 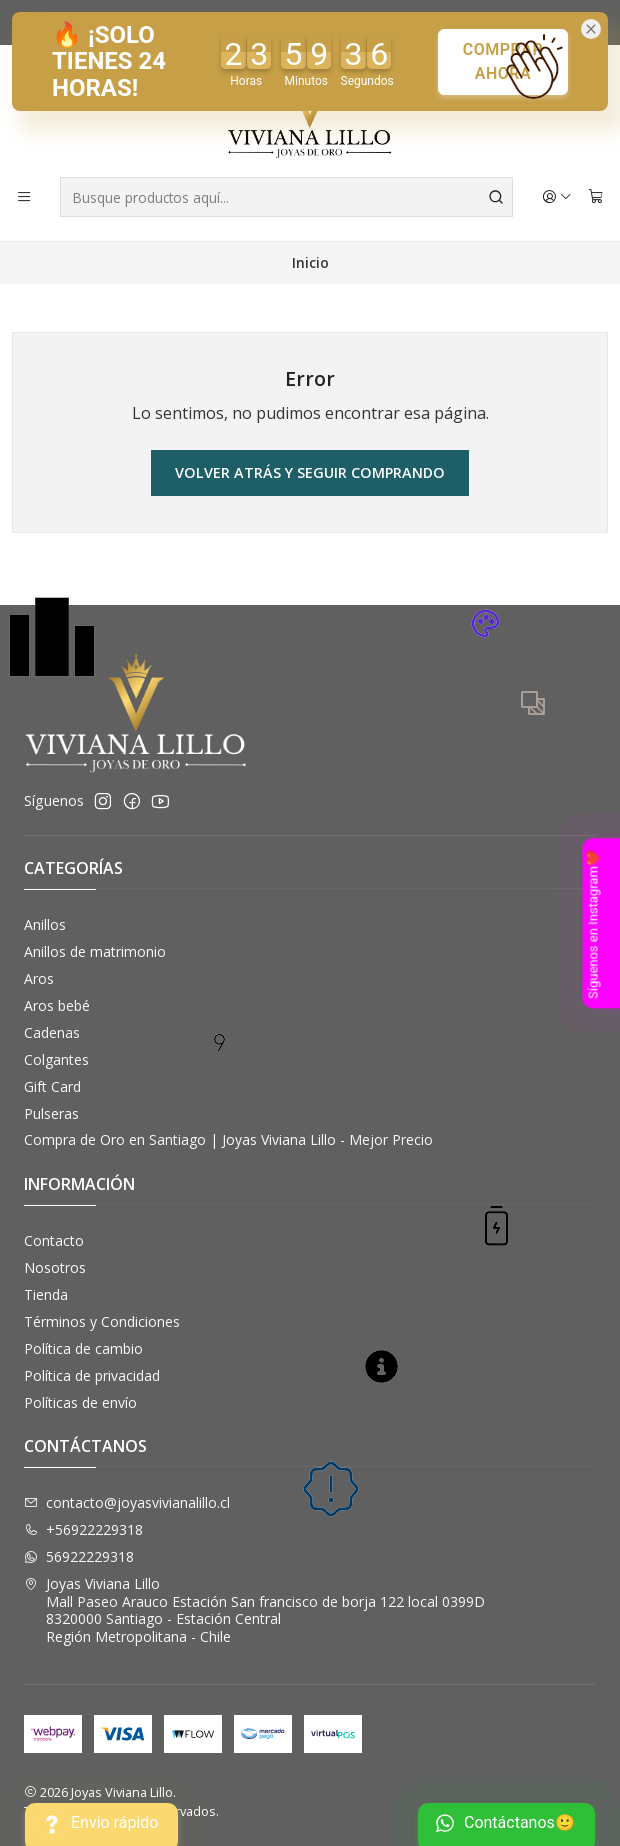 I want to click on indicates device is currently charging, so click(x=496, y=1226).